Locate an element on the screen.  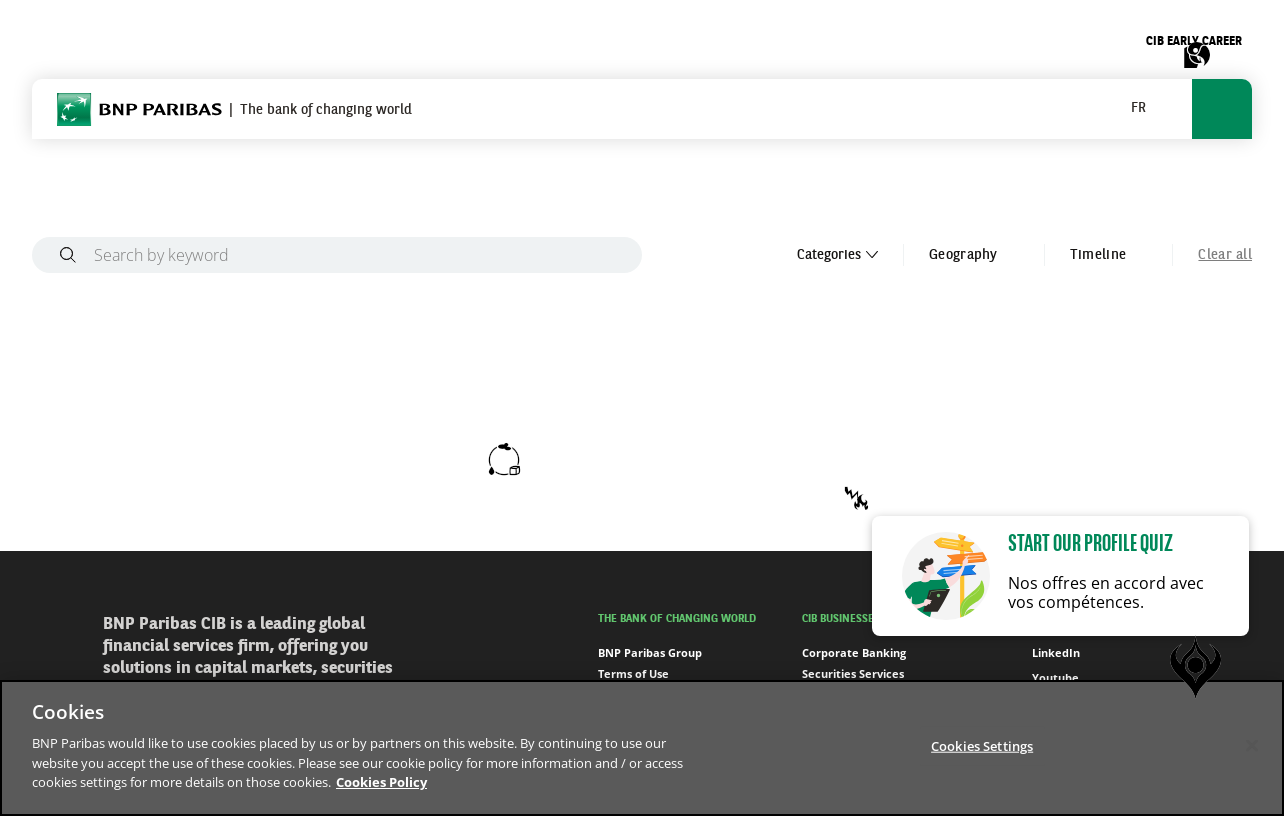
activate alien fire ability or power is located at coordinates (1195, 667).